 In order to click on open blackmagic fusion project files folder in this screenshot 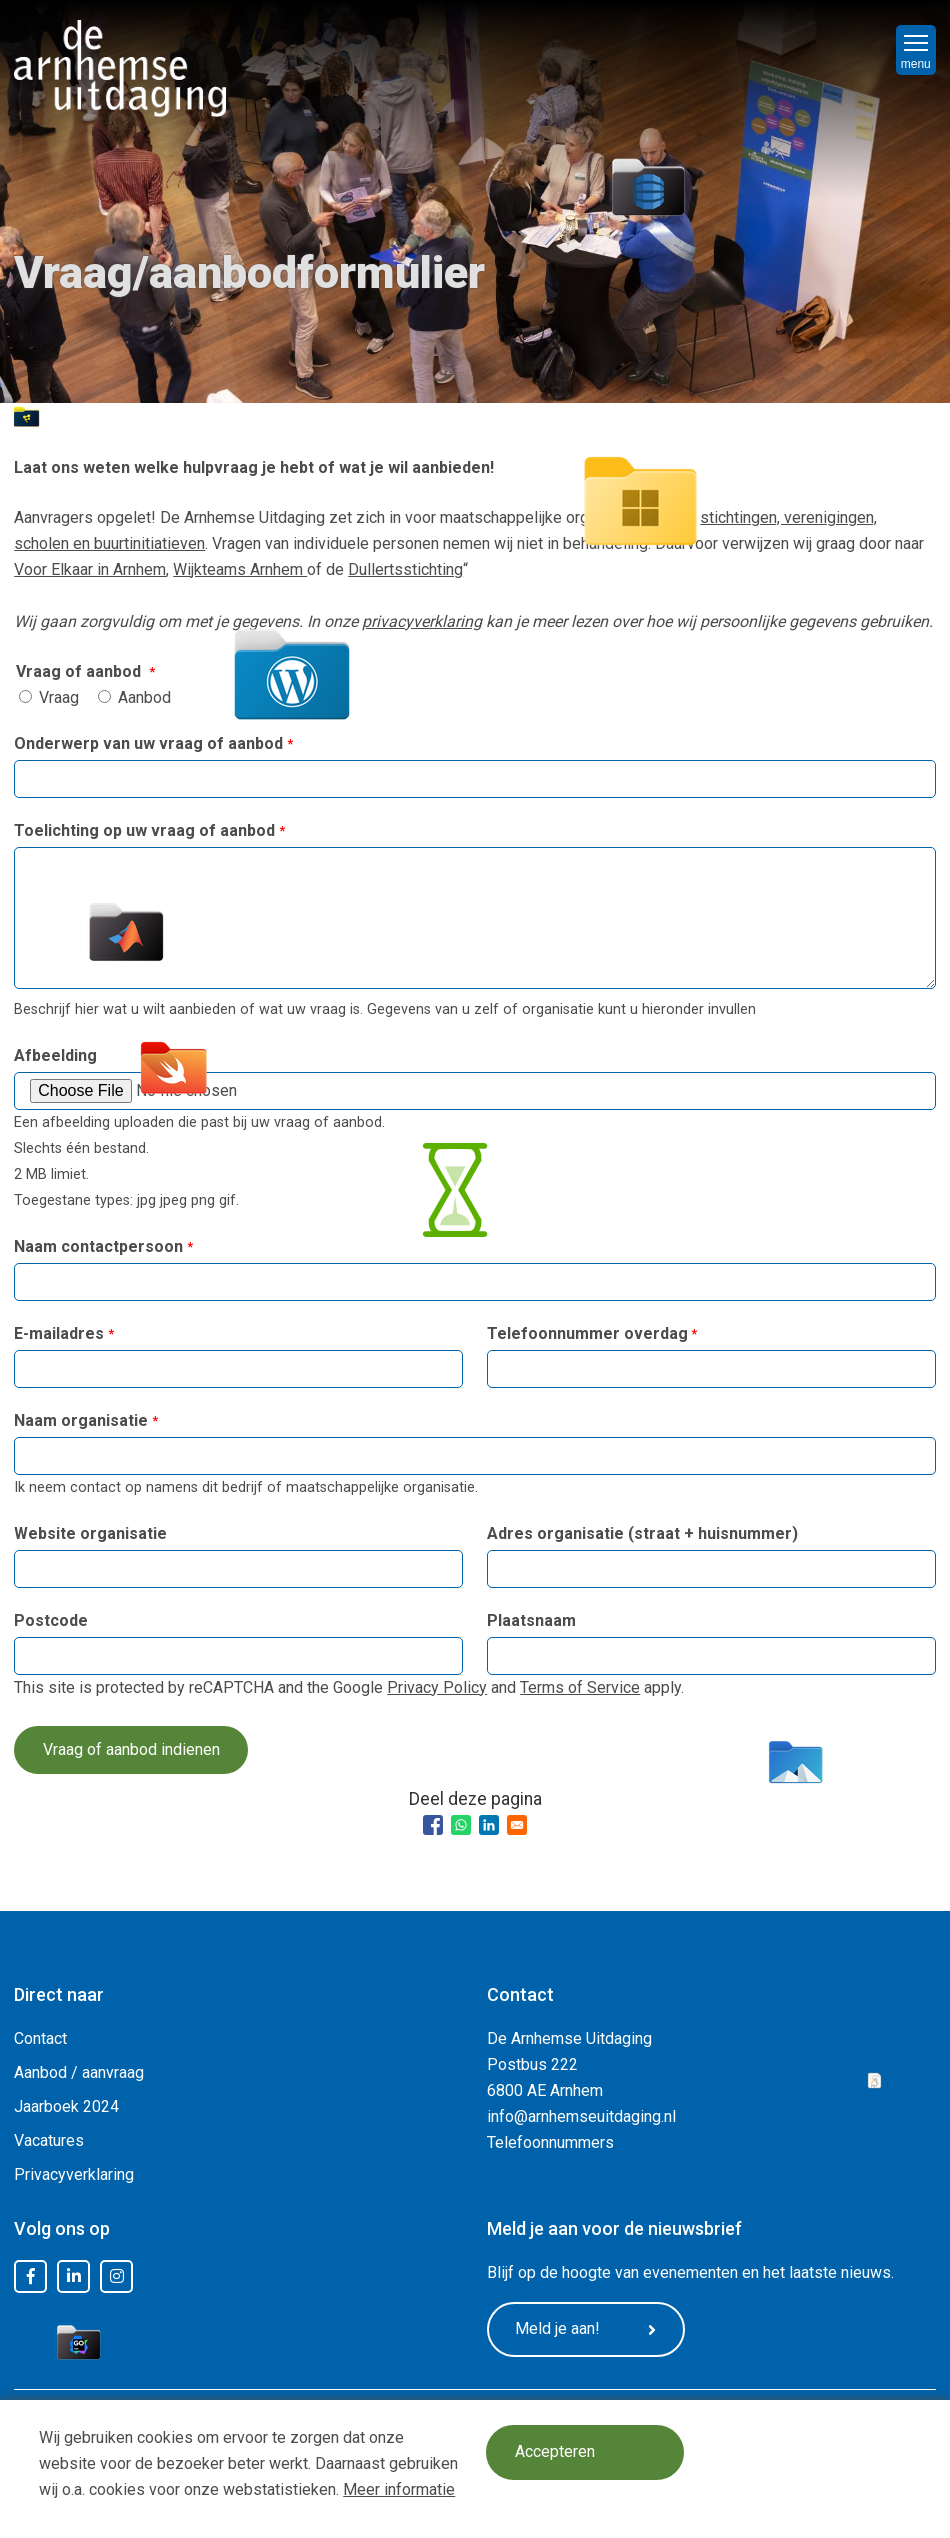, I will do `click(26, 417)`.